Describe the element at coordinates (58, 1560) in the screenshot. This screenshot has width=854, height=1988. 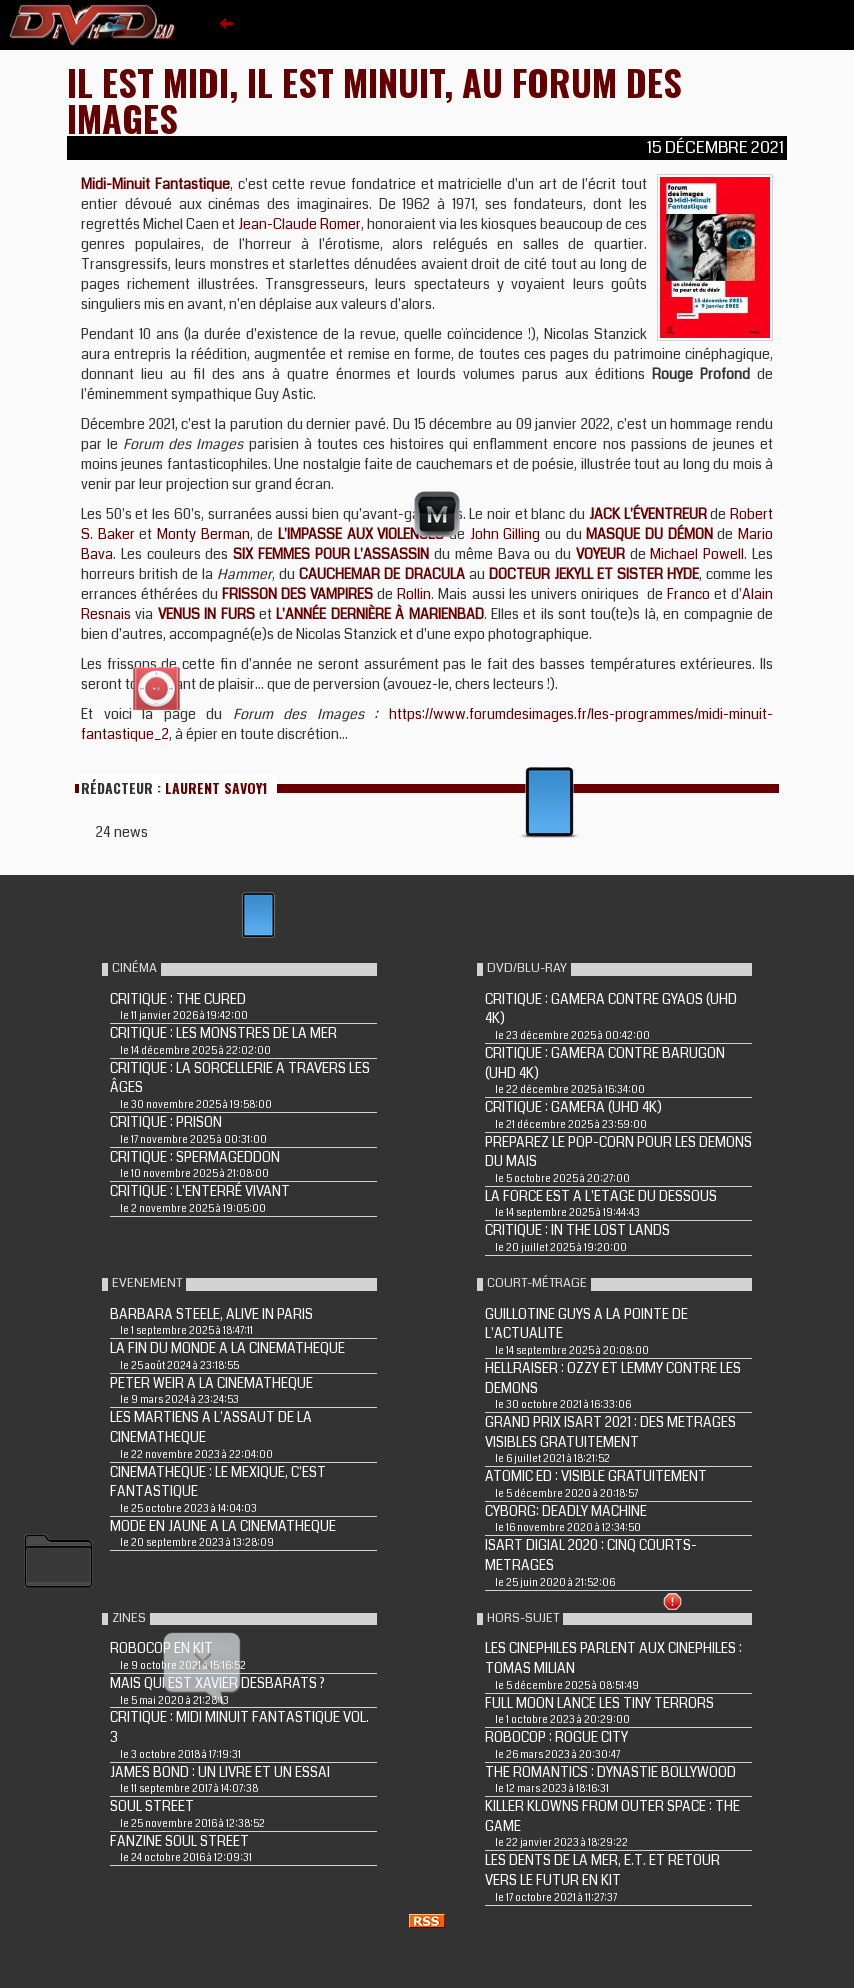
I see `access a mail folder` at that location.